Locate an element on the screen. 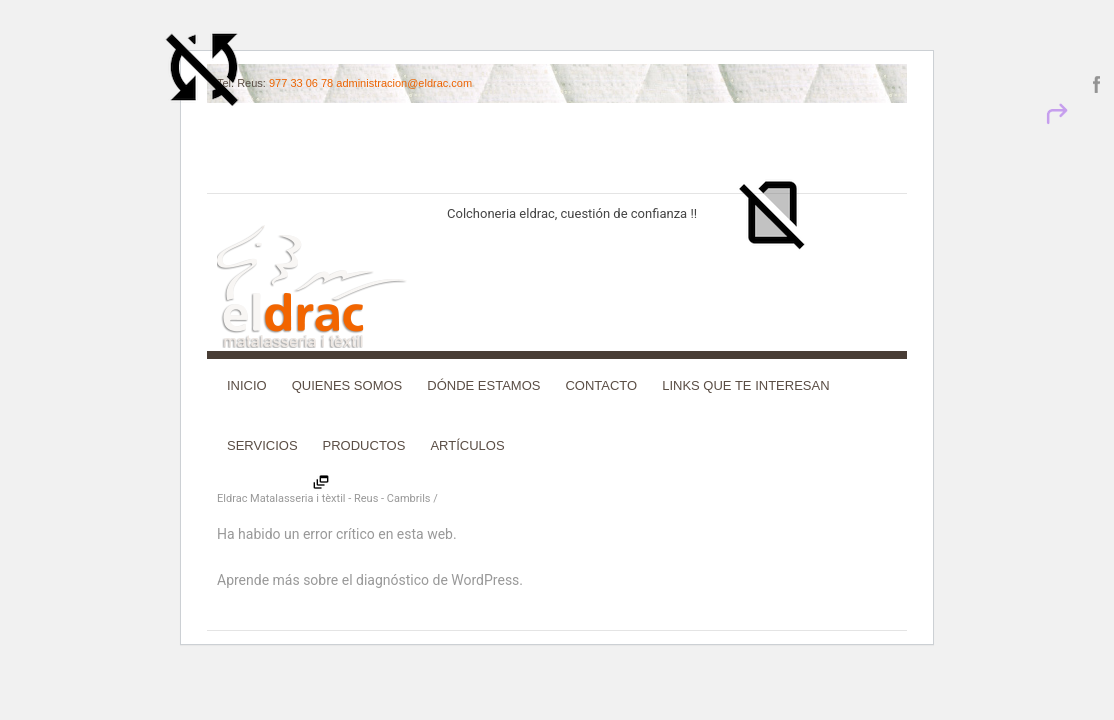 Image resolution: width=1114 pixels, height=720 pixels. no sim card detected is located at coordinates (772, 212).